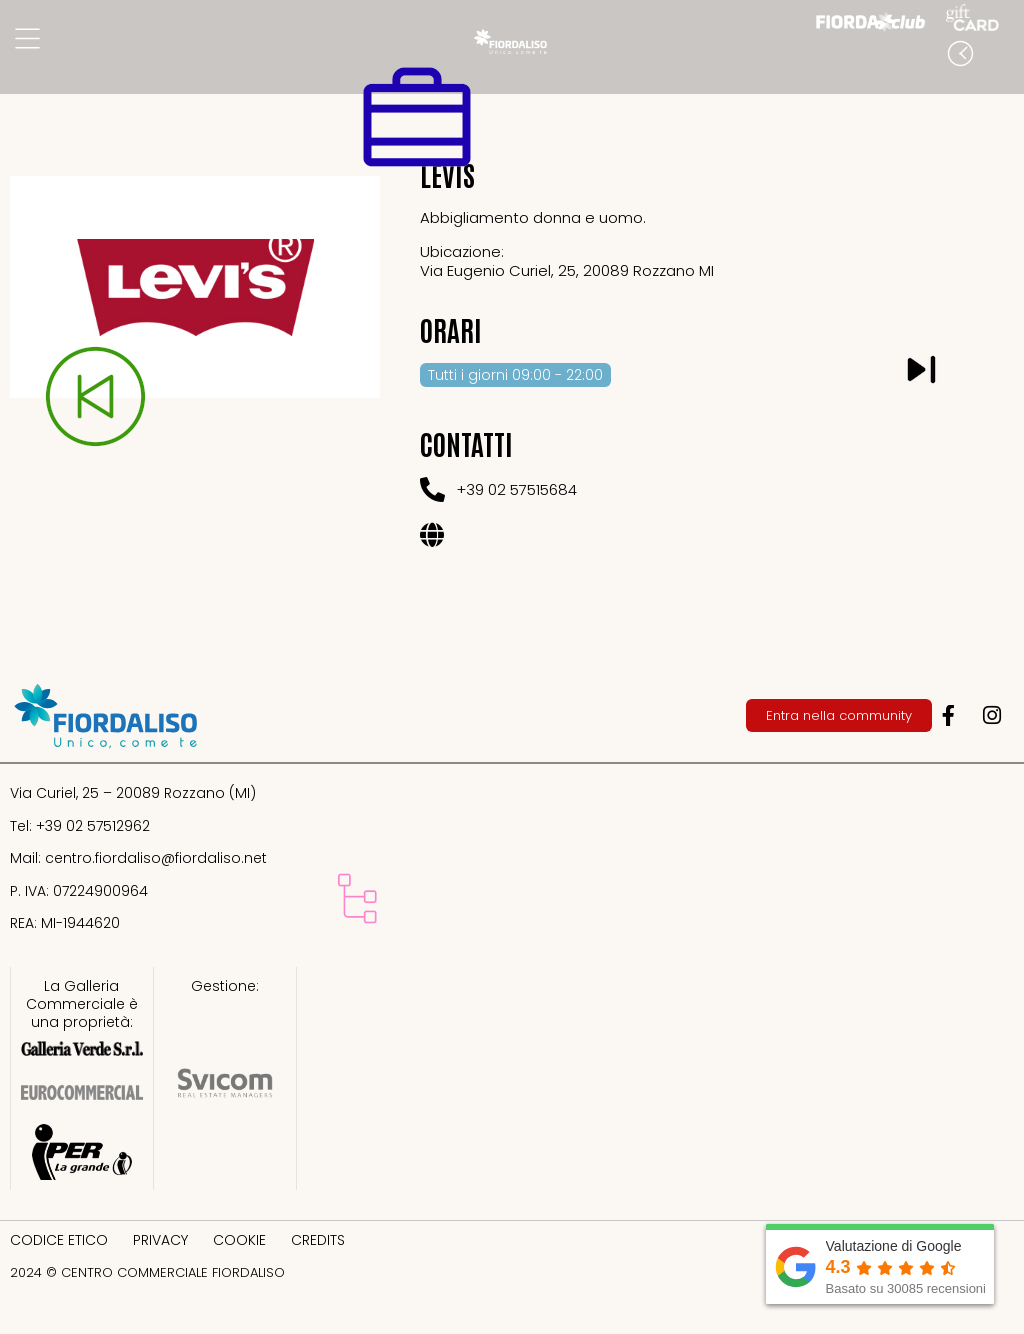  What do you see at coordinates (95, 396) in the screenshot?
I see `skip to previous track` at bounding box center [95, 396].